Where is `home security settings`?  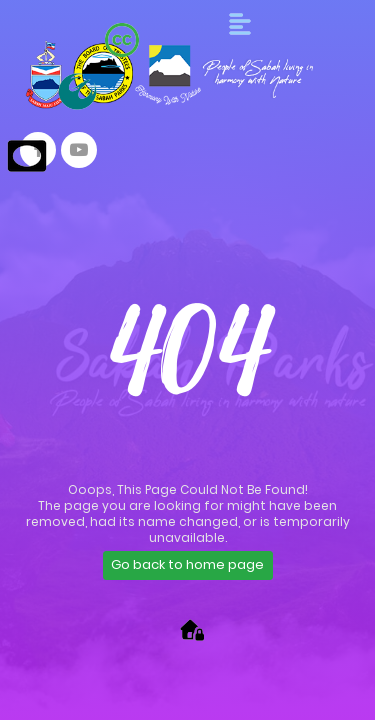 home security settings is located at coordinates (191, 629).